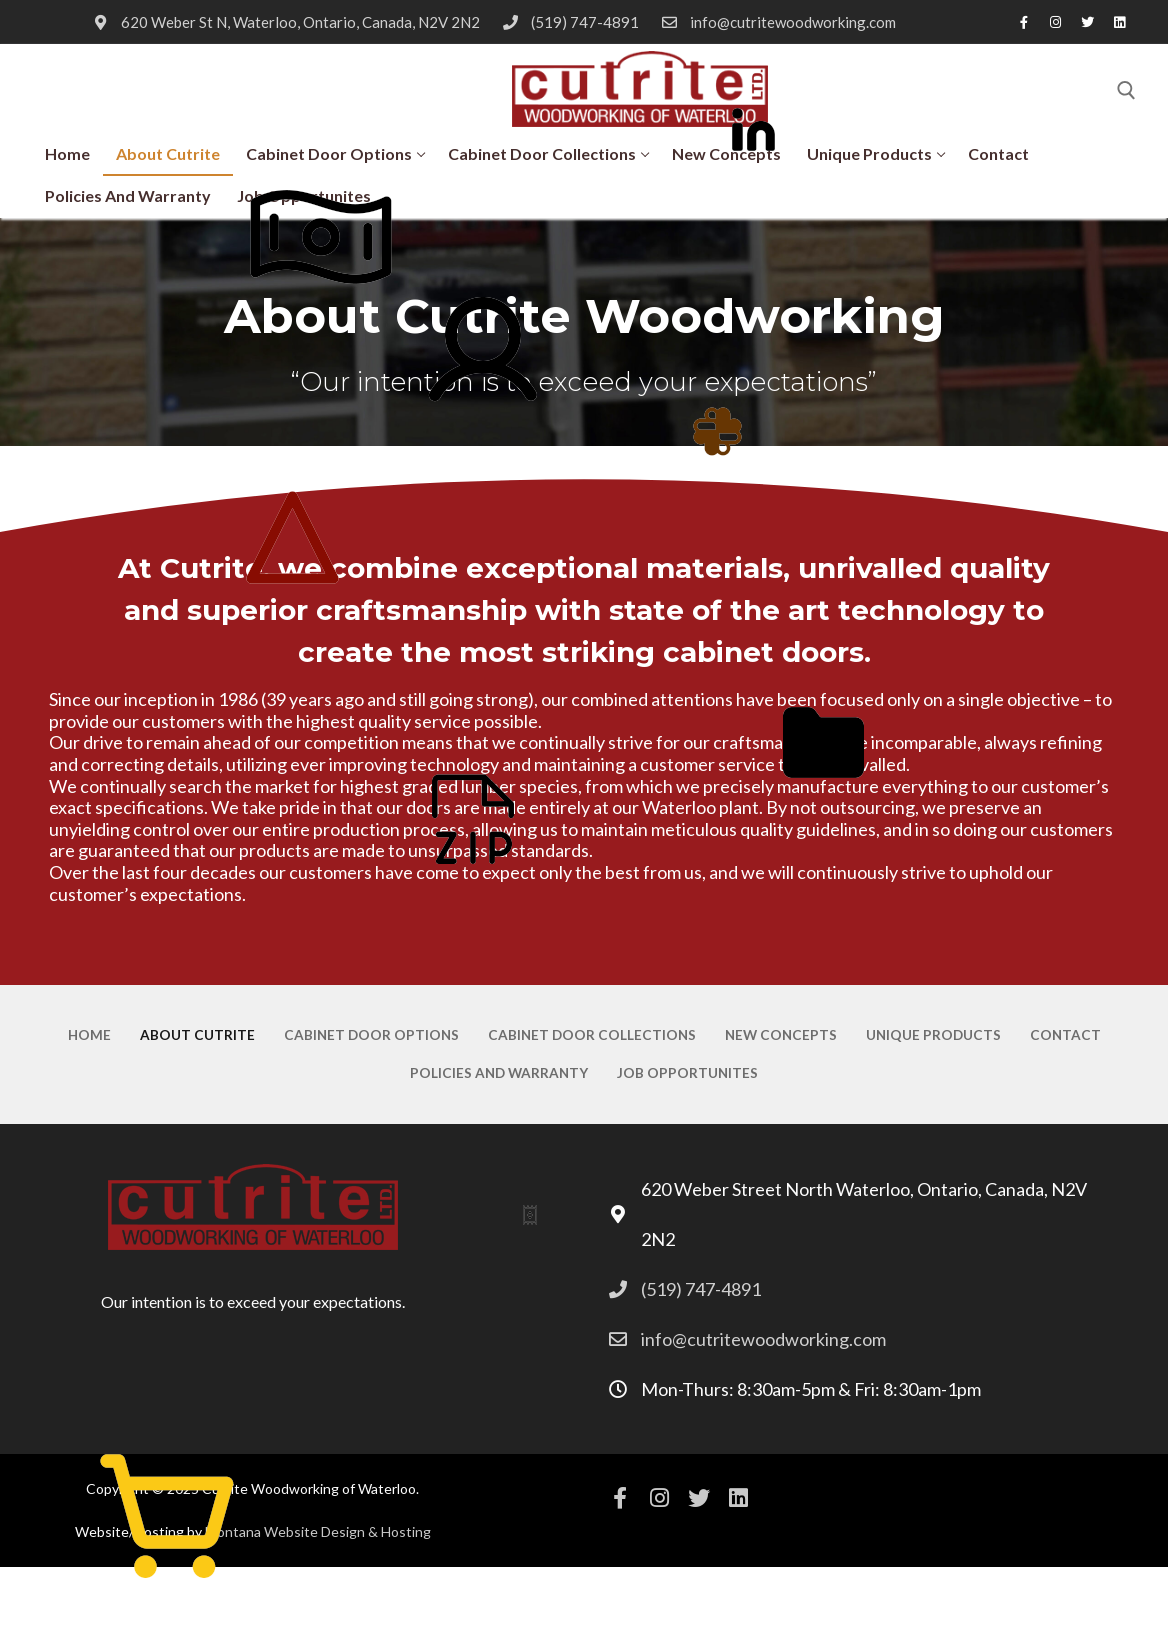 Image resolution: width=1168 pixels, height=1651 pixels. Describe the element at coordinates (168, 1515) in the screenshot. I see `view your shopping cart` at that location.